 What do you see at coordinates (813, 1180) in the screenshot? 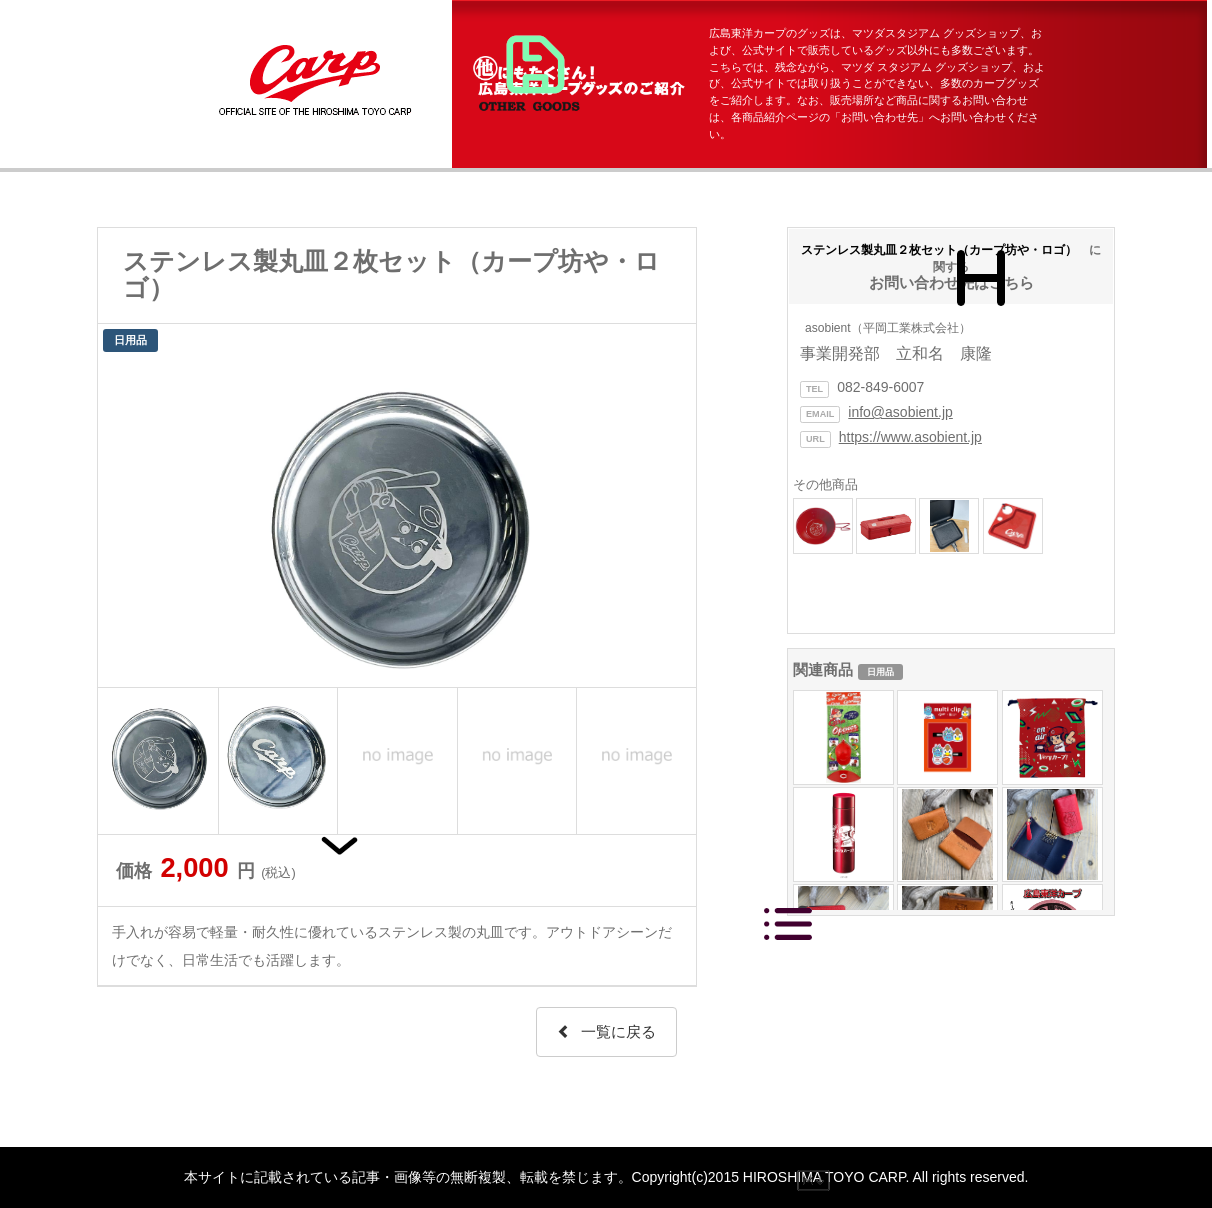
I see `indicates markdown formatting is supported` at bounding box center [813, 1180].